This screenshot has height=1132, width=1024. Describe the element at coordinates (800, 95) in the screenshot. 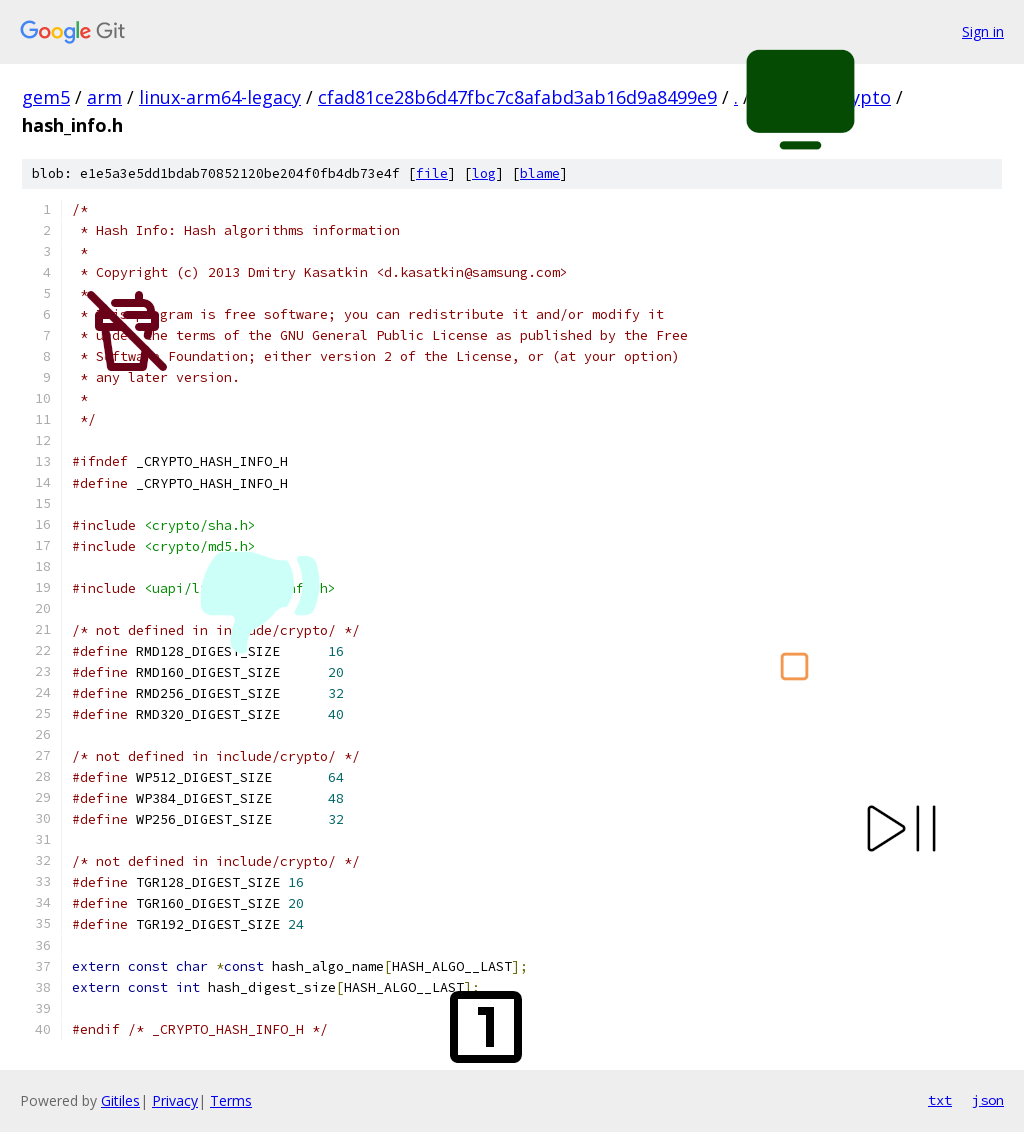

I see `view display settings` at that location.